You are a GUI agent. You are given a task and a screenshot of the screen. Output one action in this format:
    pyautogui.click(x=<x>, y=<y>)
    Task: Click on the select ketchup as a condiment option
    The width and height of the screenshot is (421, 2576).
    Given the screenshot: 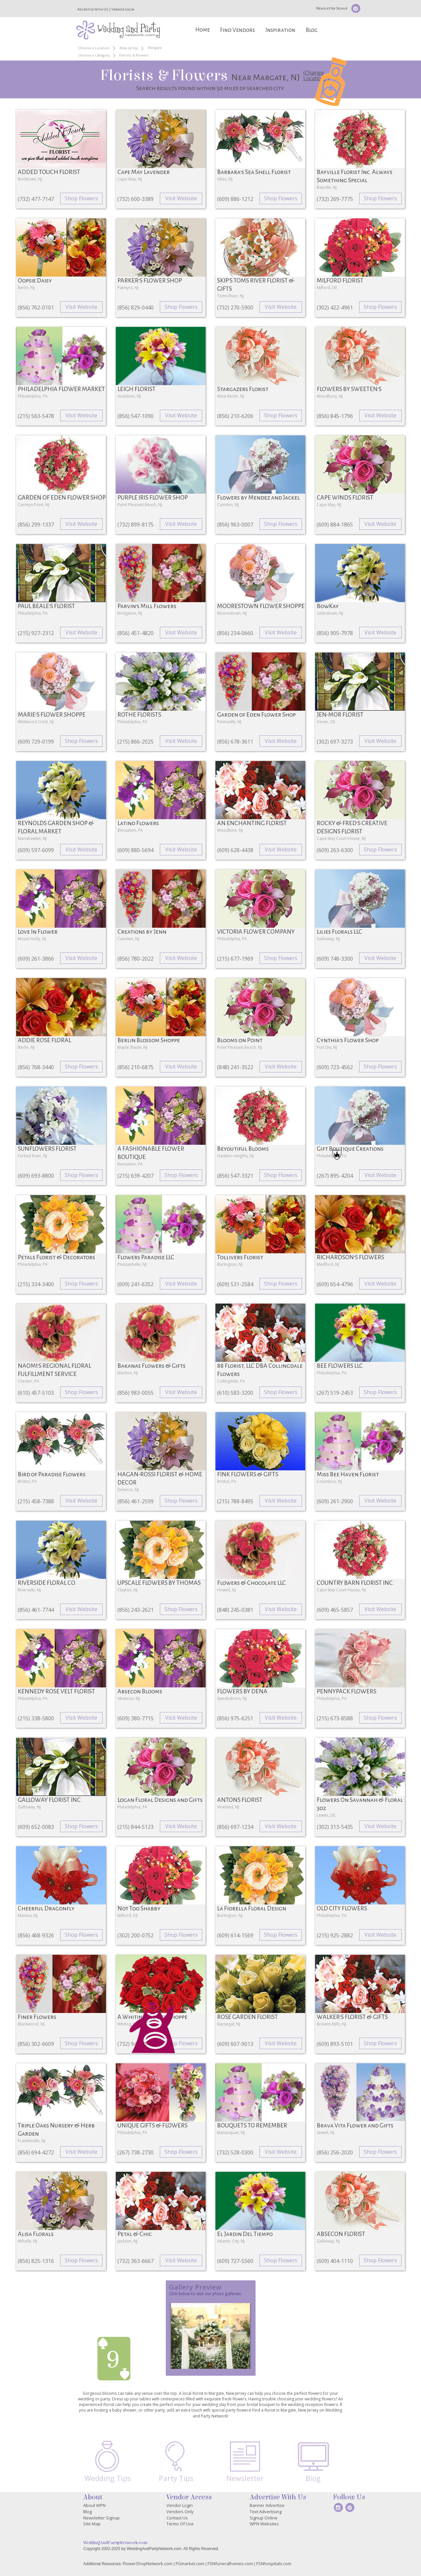 What is the action you would take?
    pyautogui.click(x=331, y=81)
    